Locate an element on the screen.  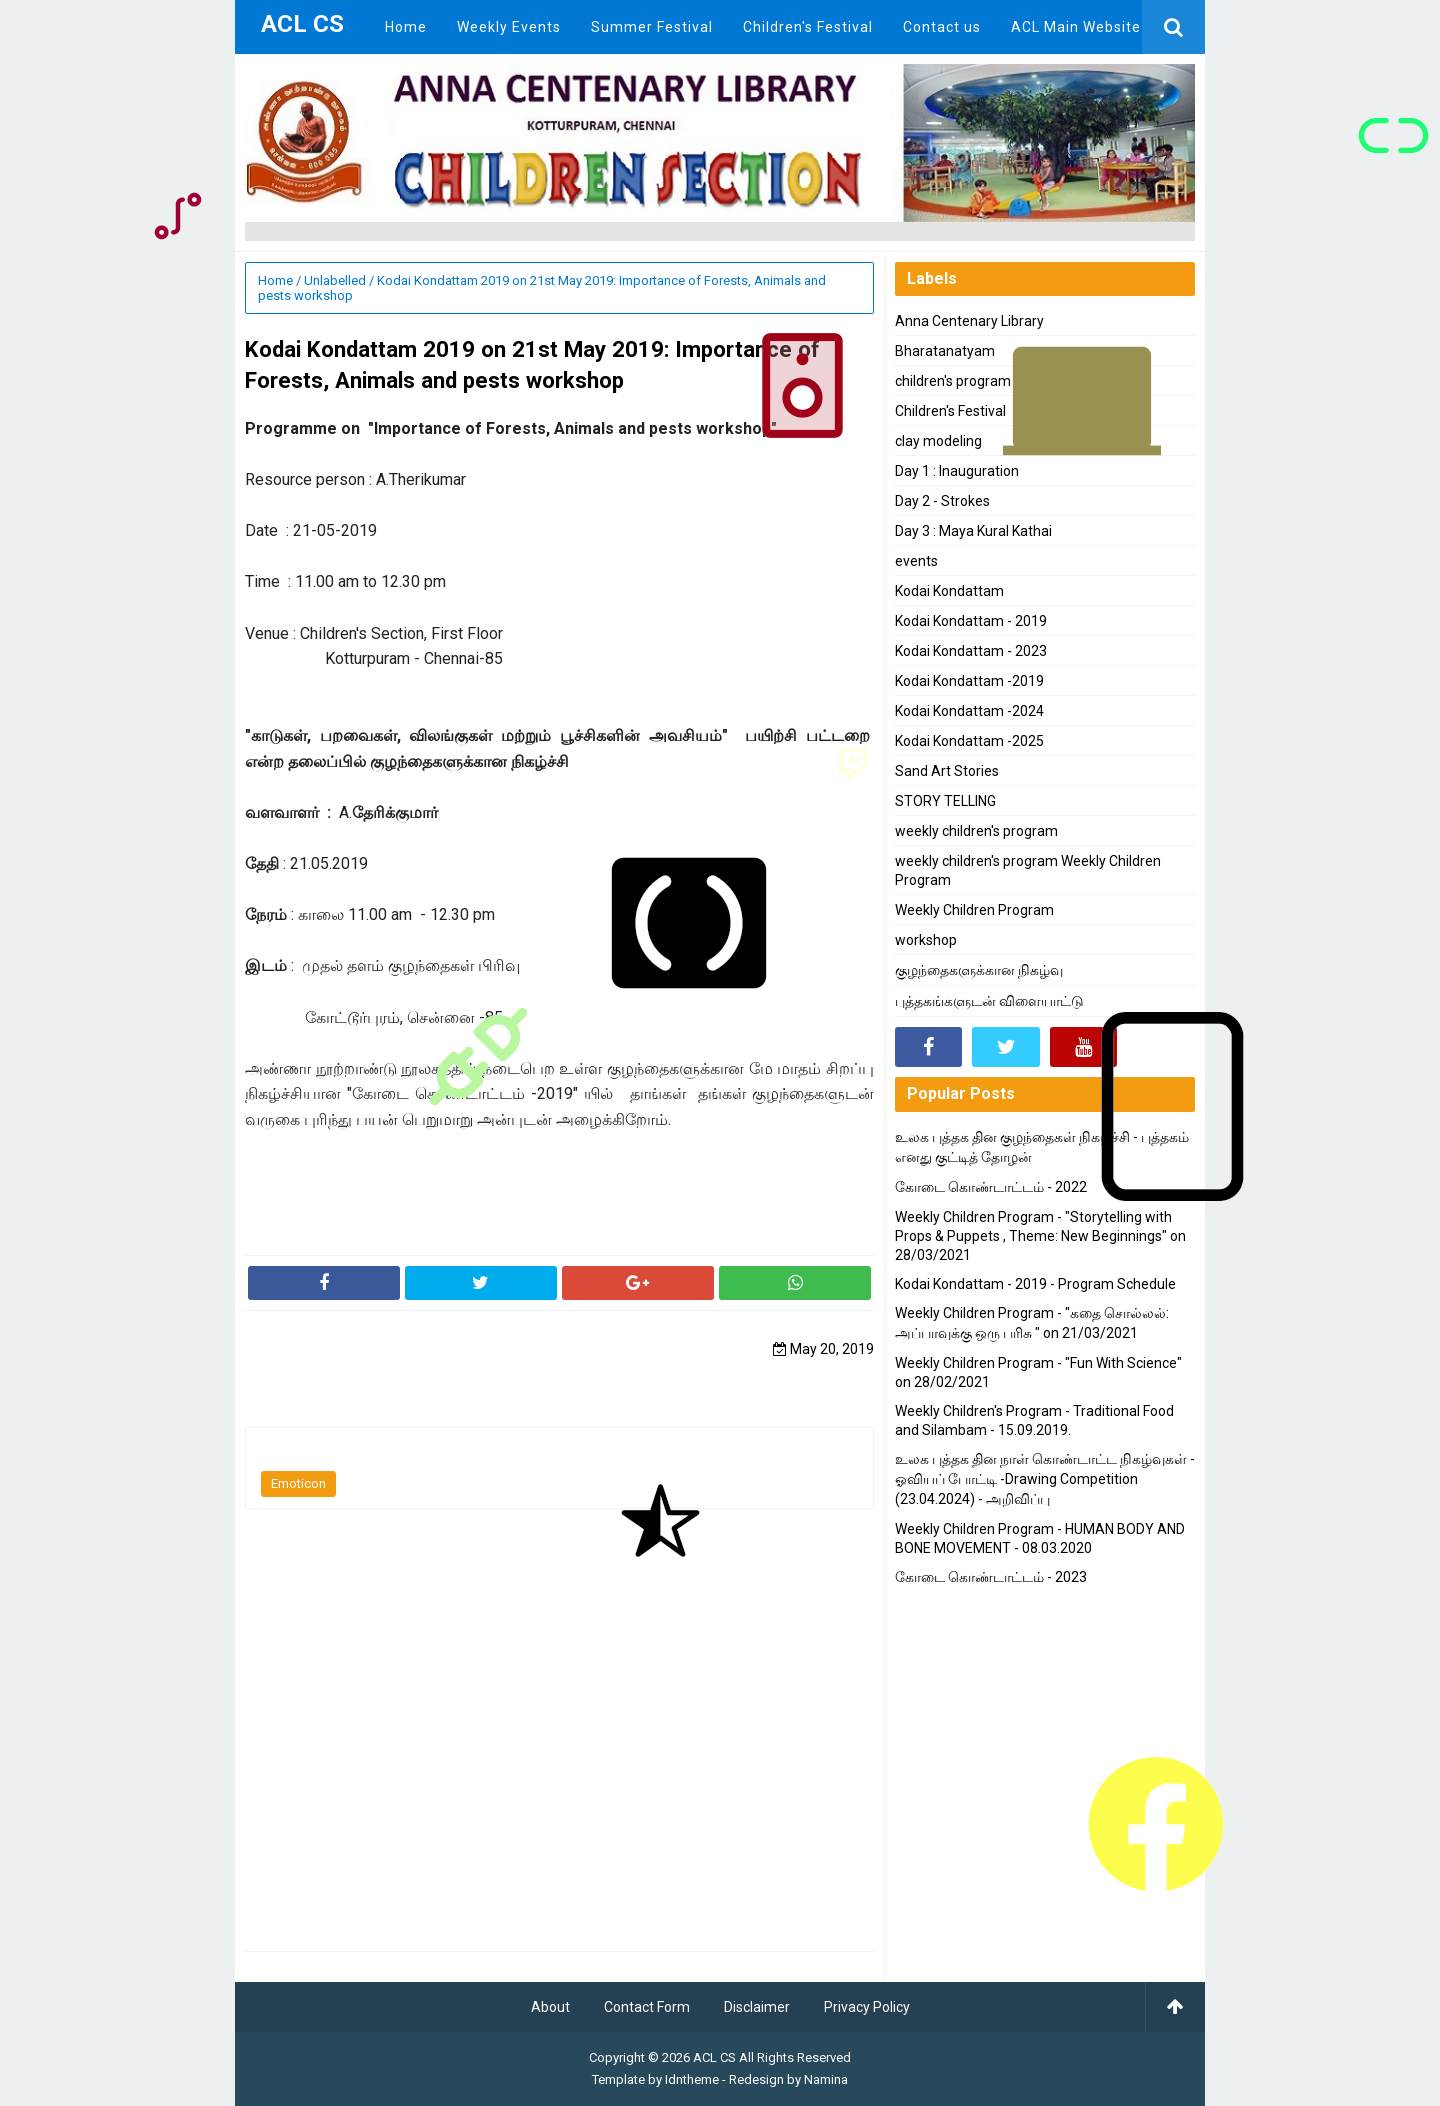
switch to tablet view is located at coordinates (1172, 1106).